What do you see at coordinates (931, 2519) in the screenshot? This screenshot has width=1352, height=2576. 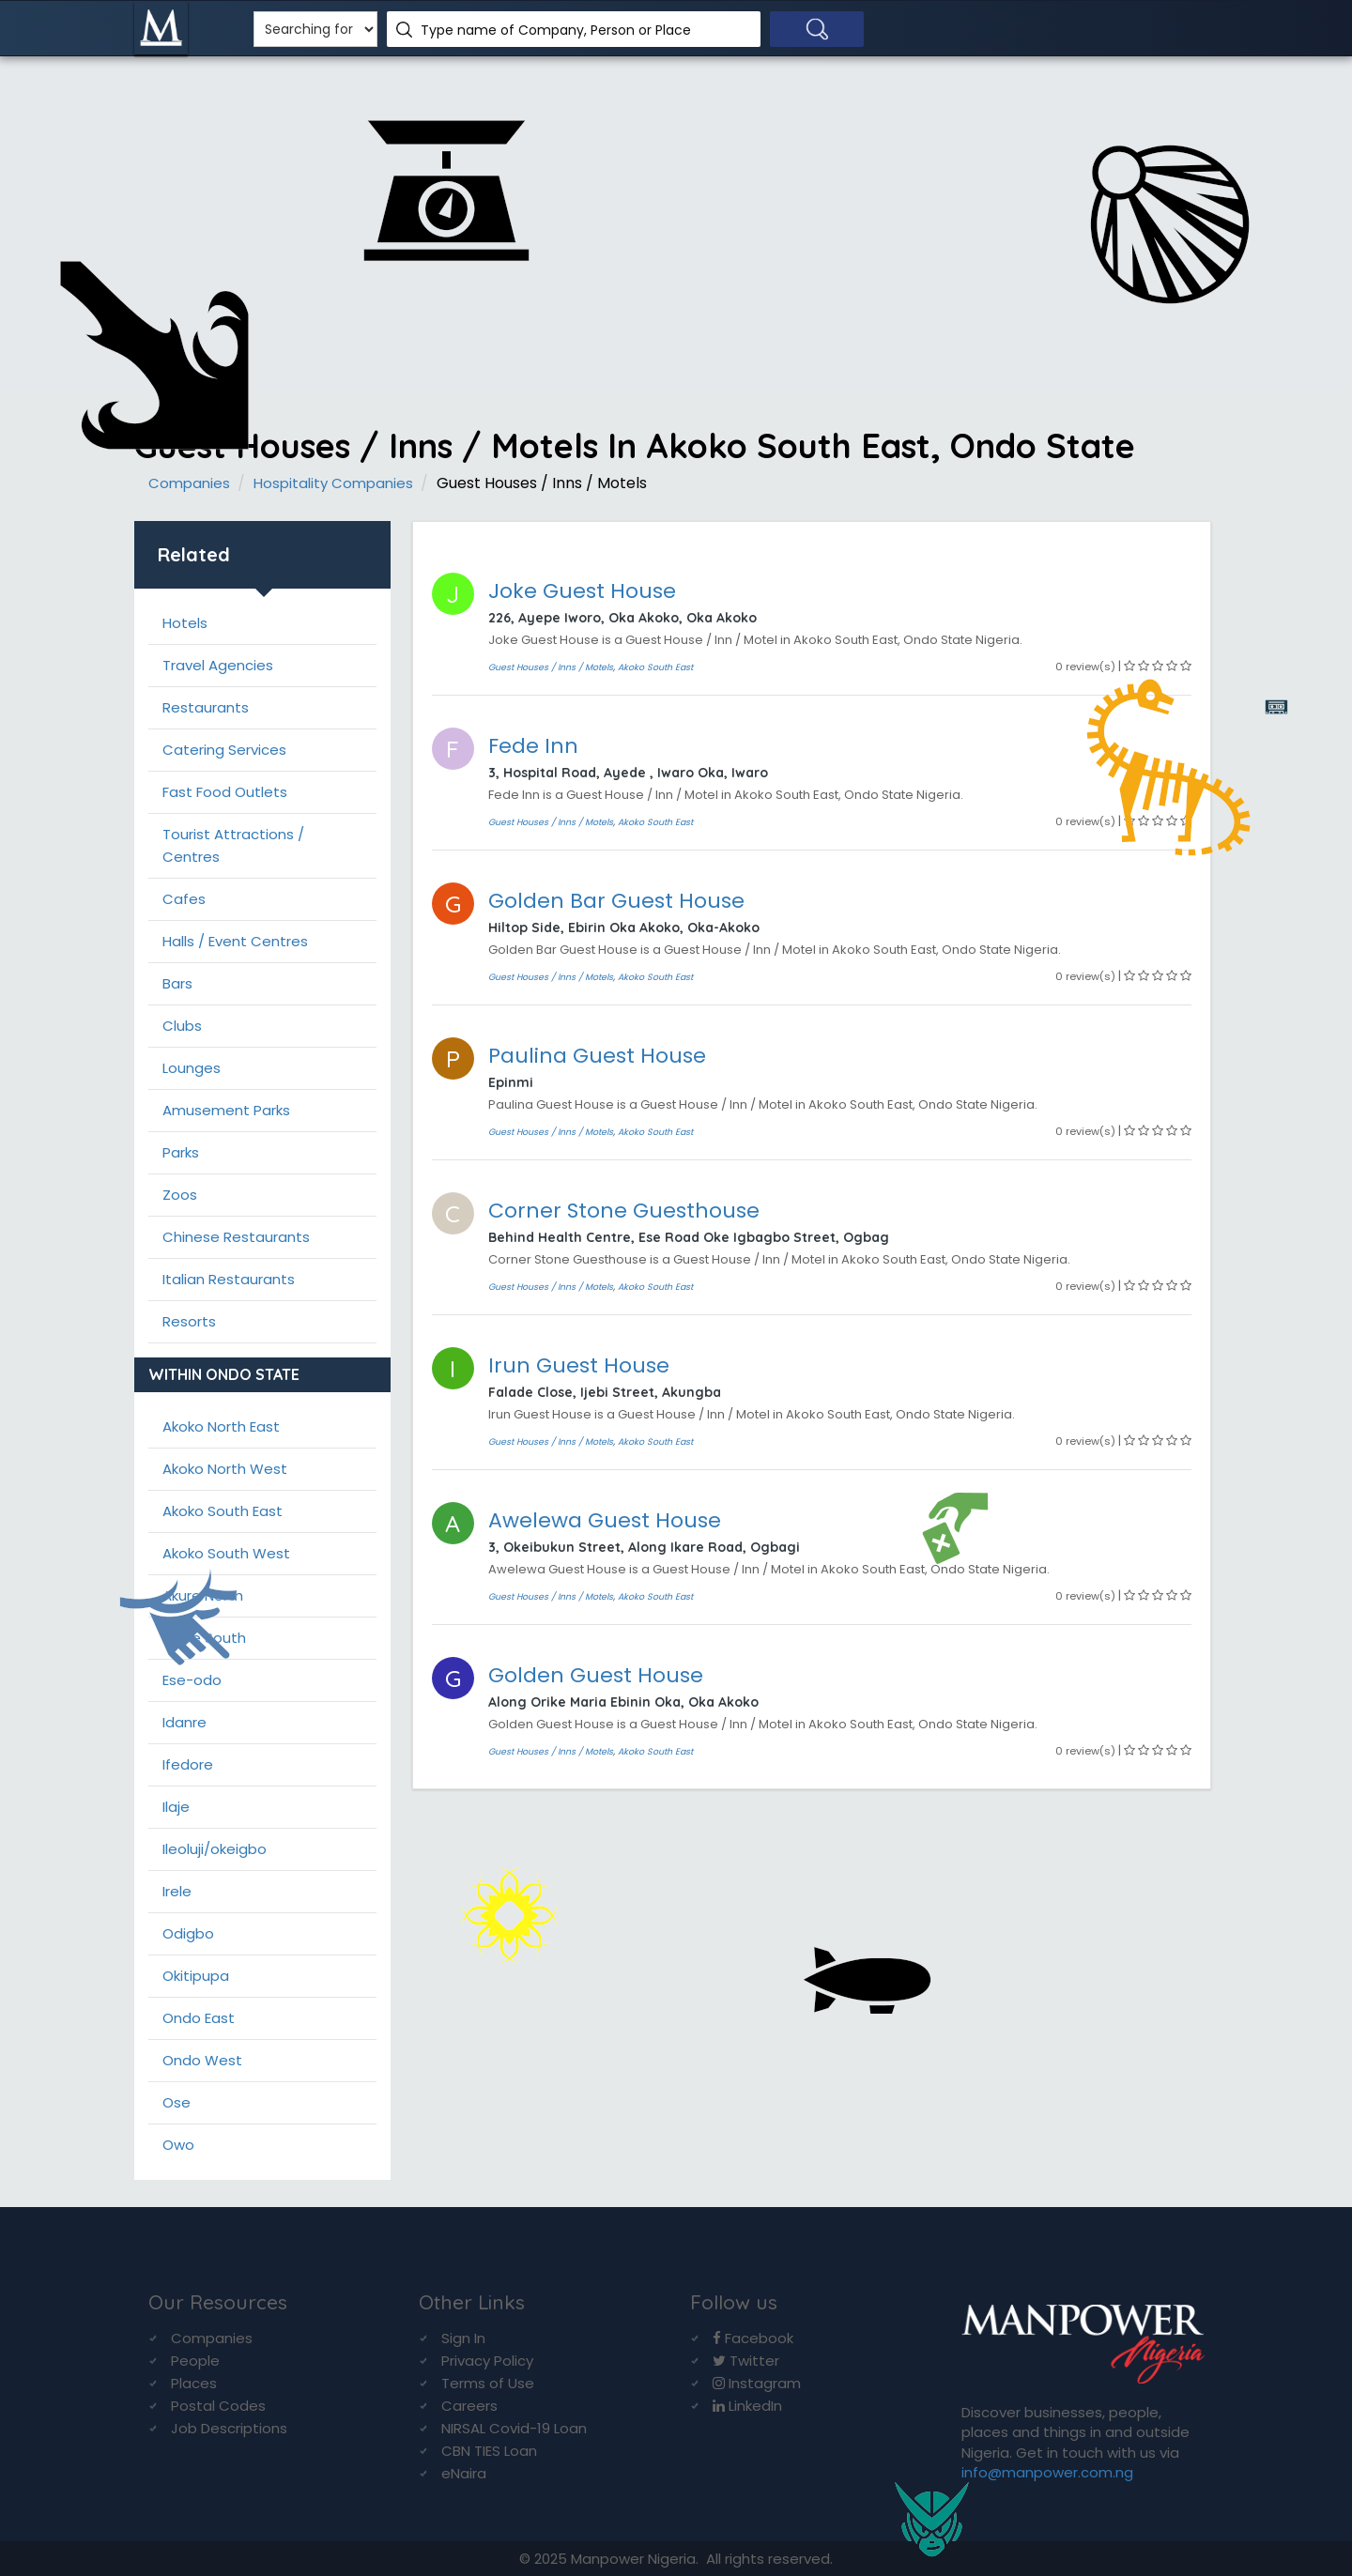 I see `select quick or agile character class` at bounding box center [931, 2519].